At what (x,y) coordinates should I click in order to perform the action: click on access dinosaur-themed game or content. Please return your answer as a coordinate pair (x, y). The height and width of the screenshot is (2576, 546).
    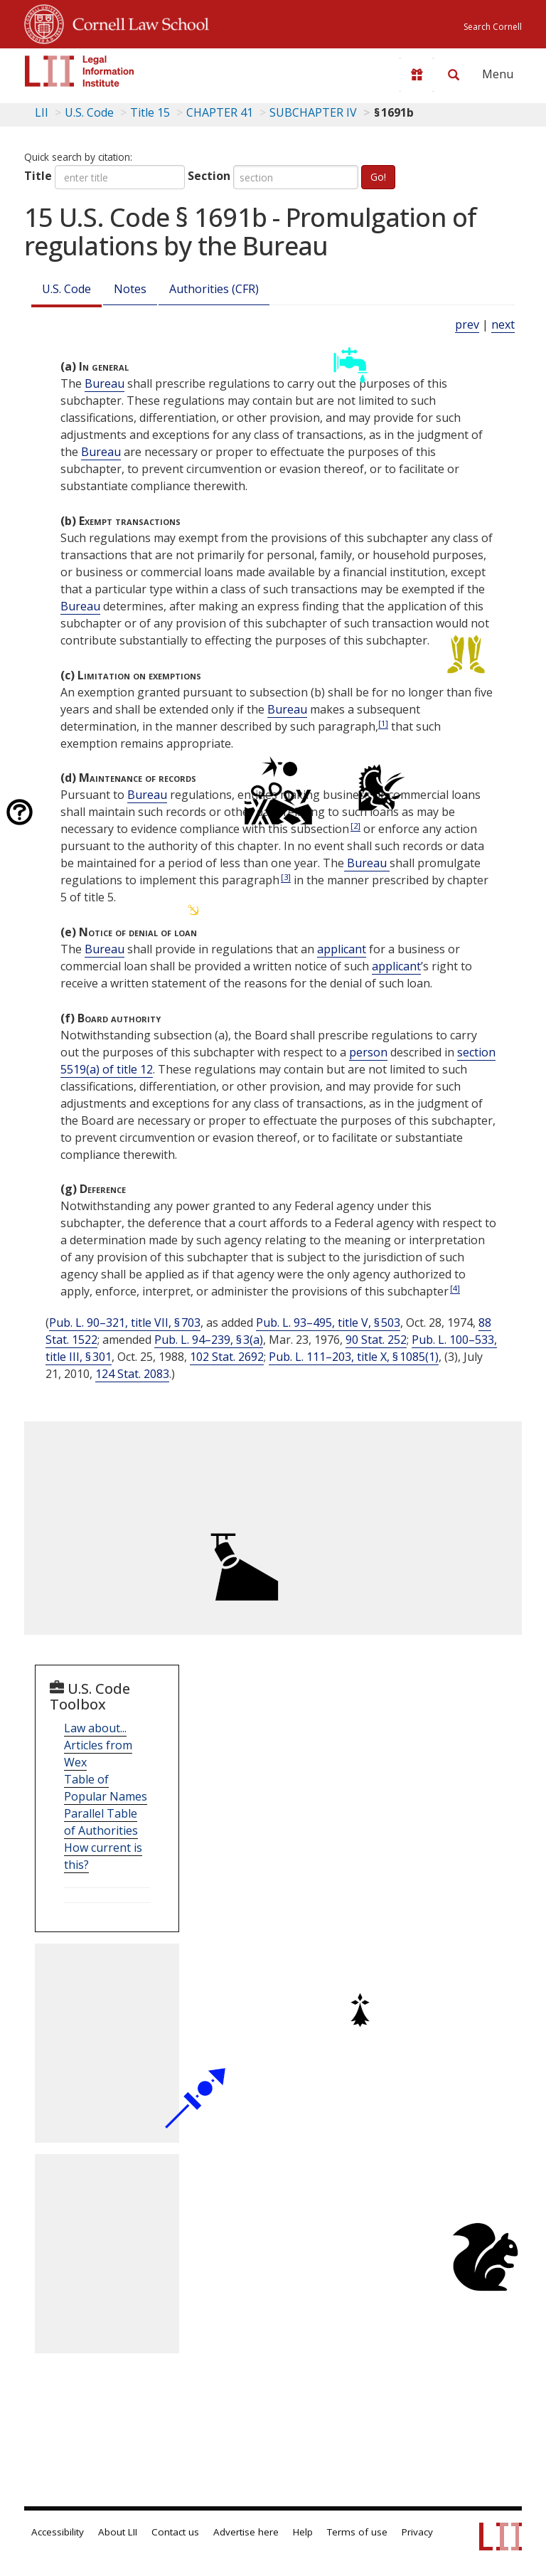
    Looking at the image, I should click on (382, 787).